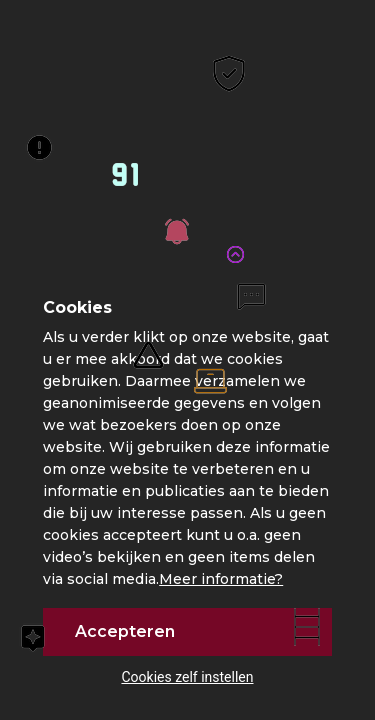 This screenshot has height=720, width=375. I want to click on indicates an error or problem has occurred, so click(39, 147).